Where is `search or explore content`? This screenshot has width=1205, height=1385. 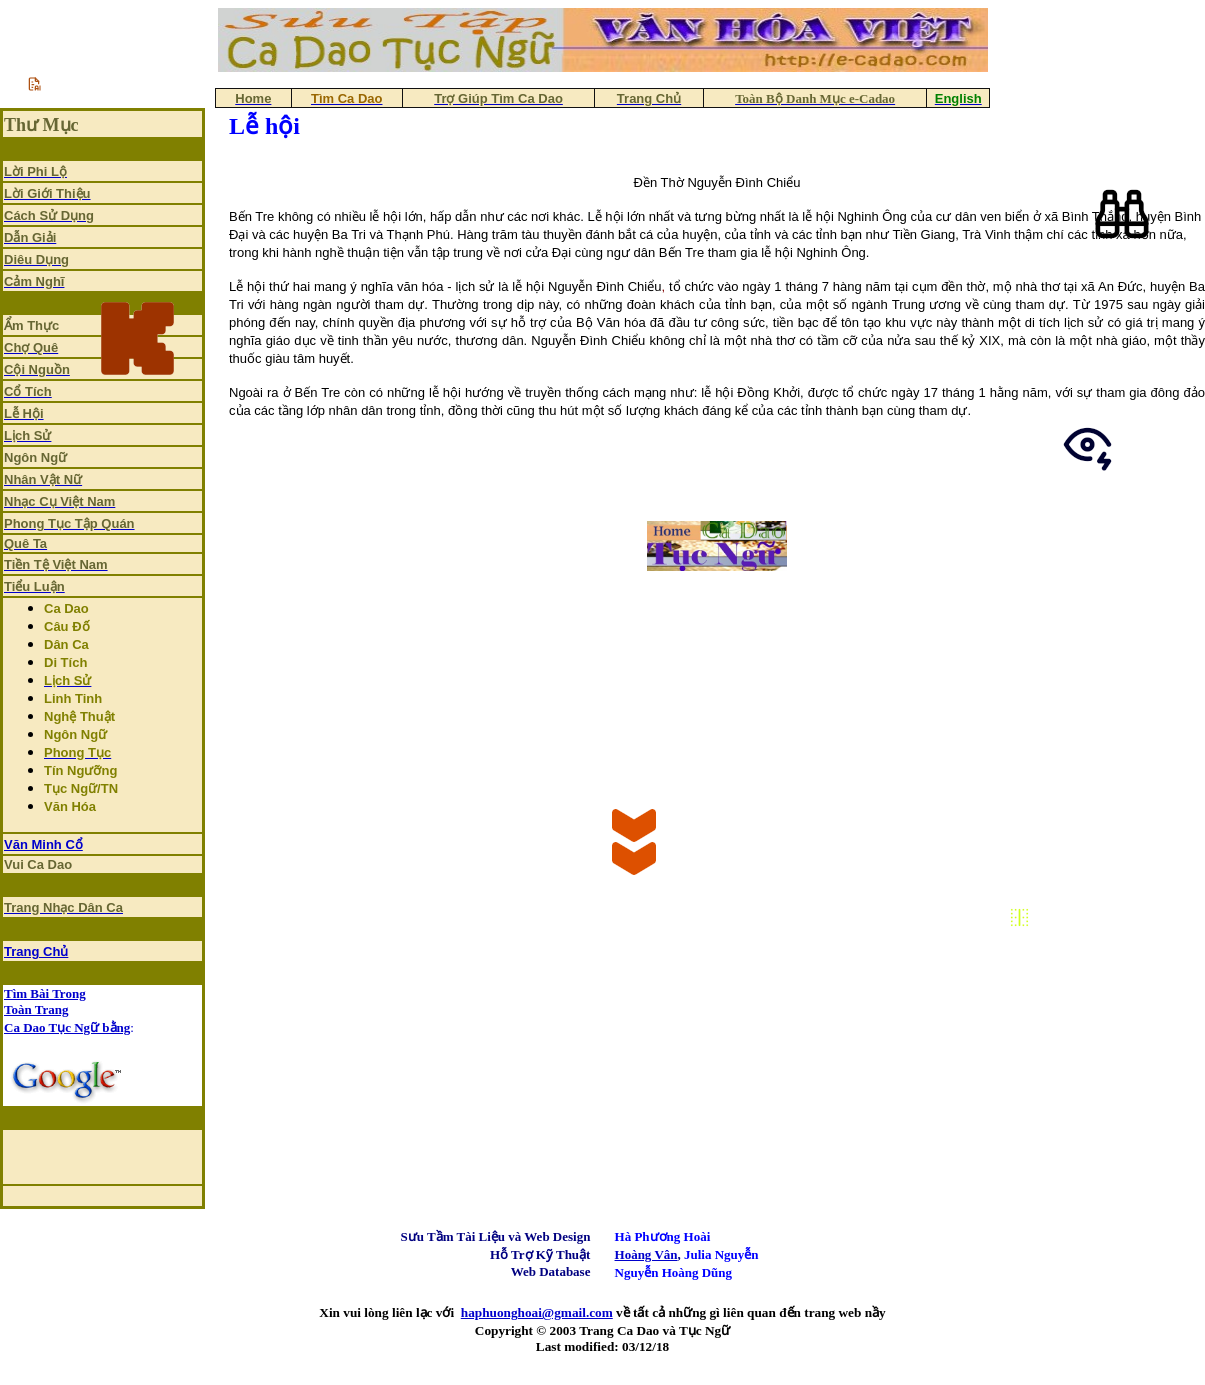 search or explore content is located at coordinates (1122, 214).